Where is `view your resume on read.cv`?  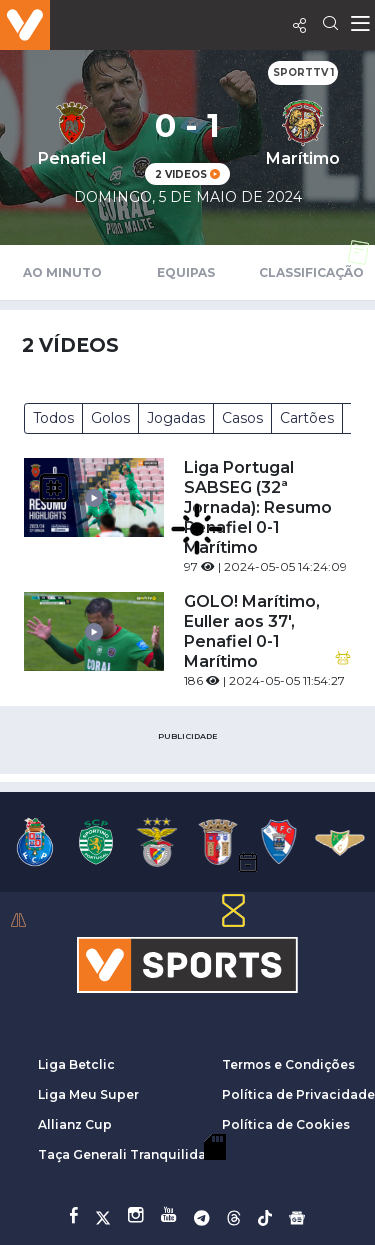 view your resume on read.cv is located at coordinates (358, 252).